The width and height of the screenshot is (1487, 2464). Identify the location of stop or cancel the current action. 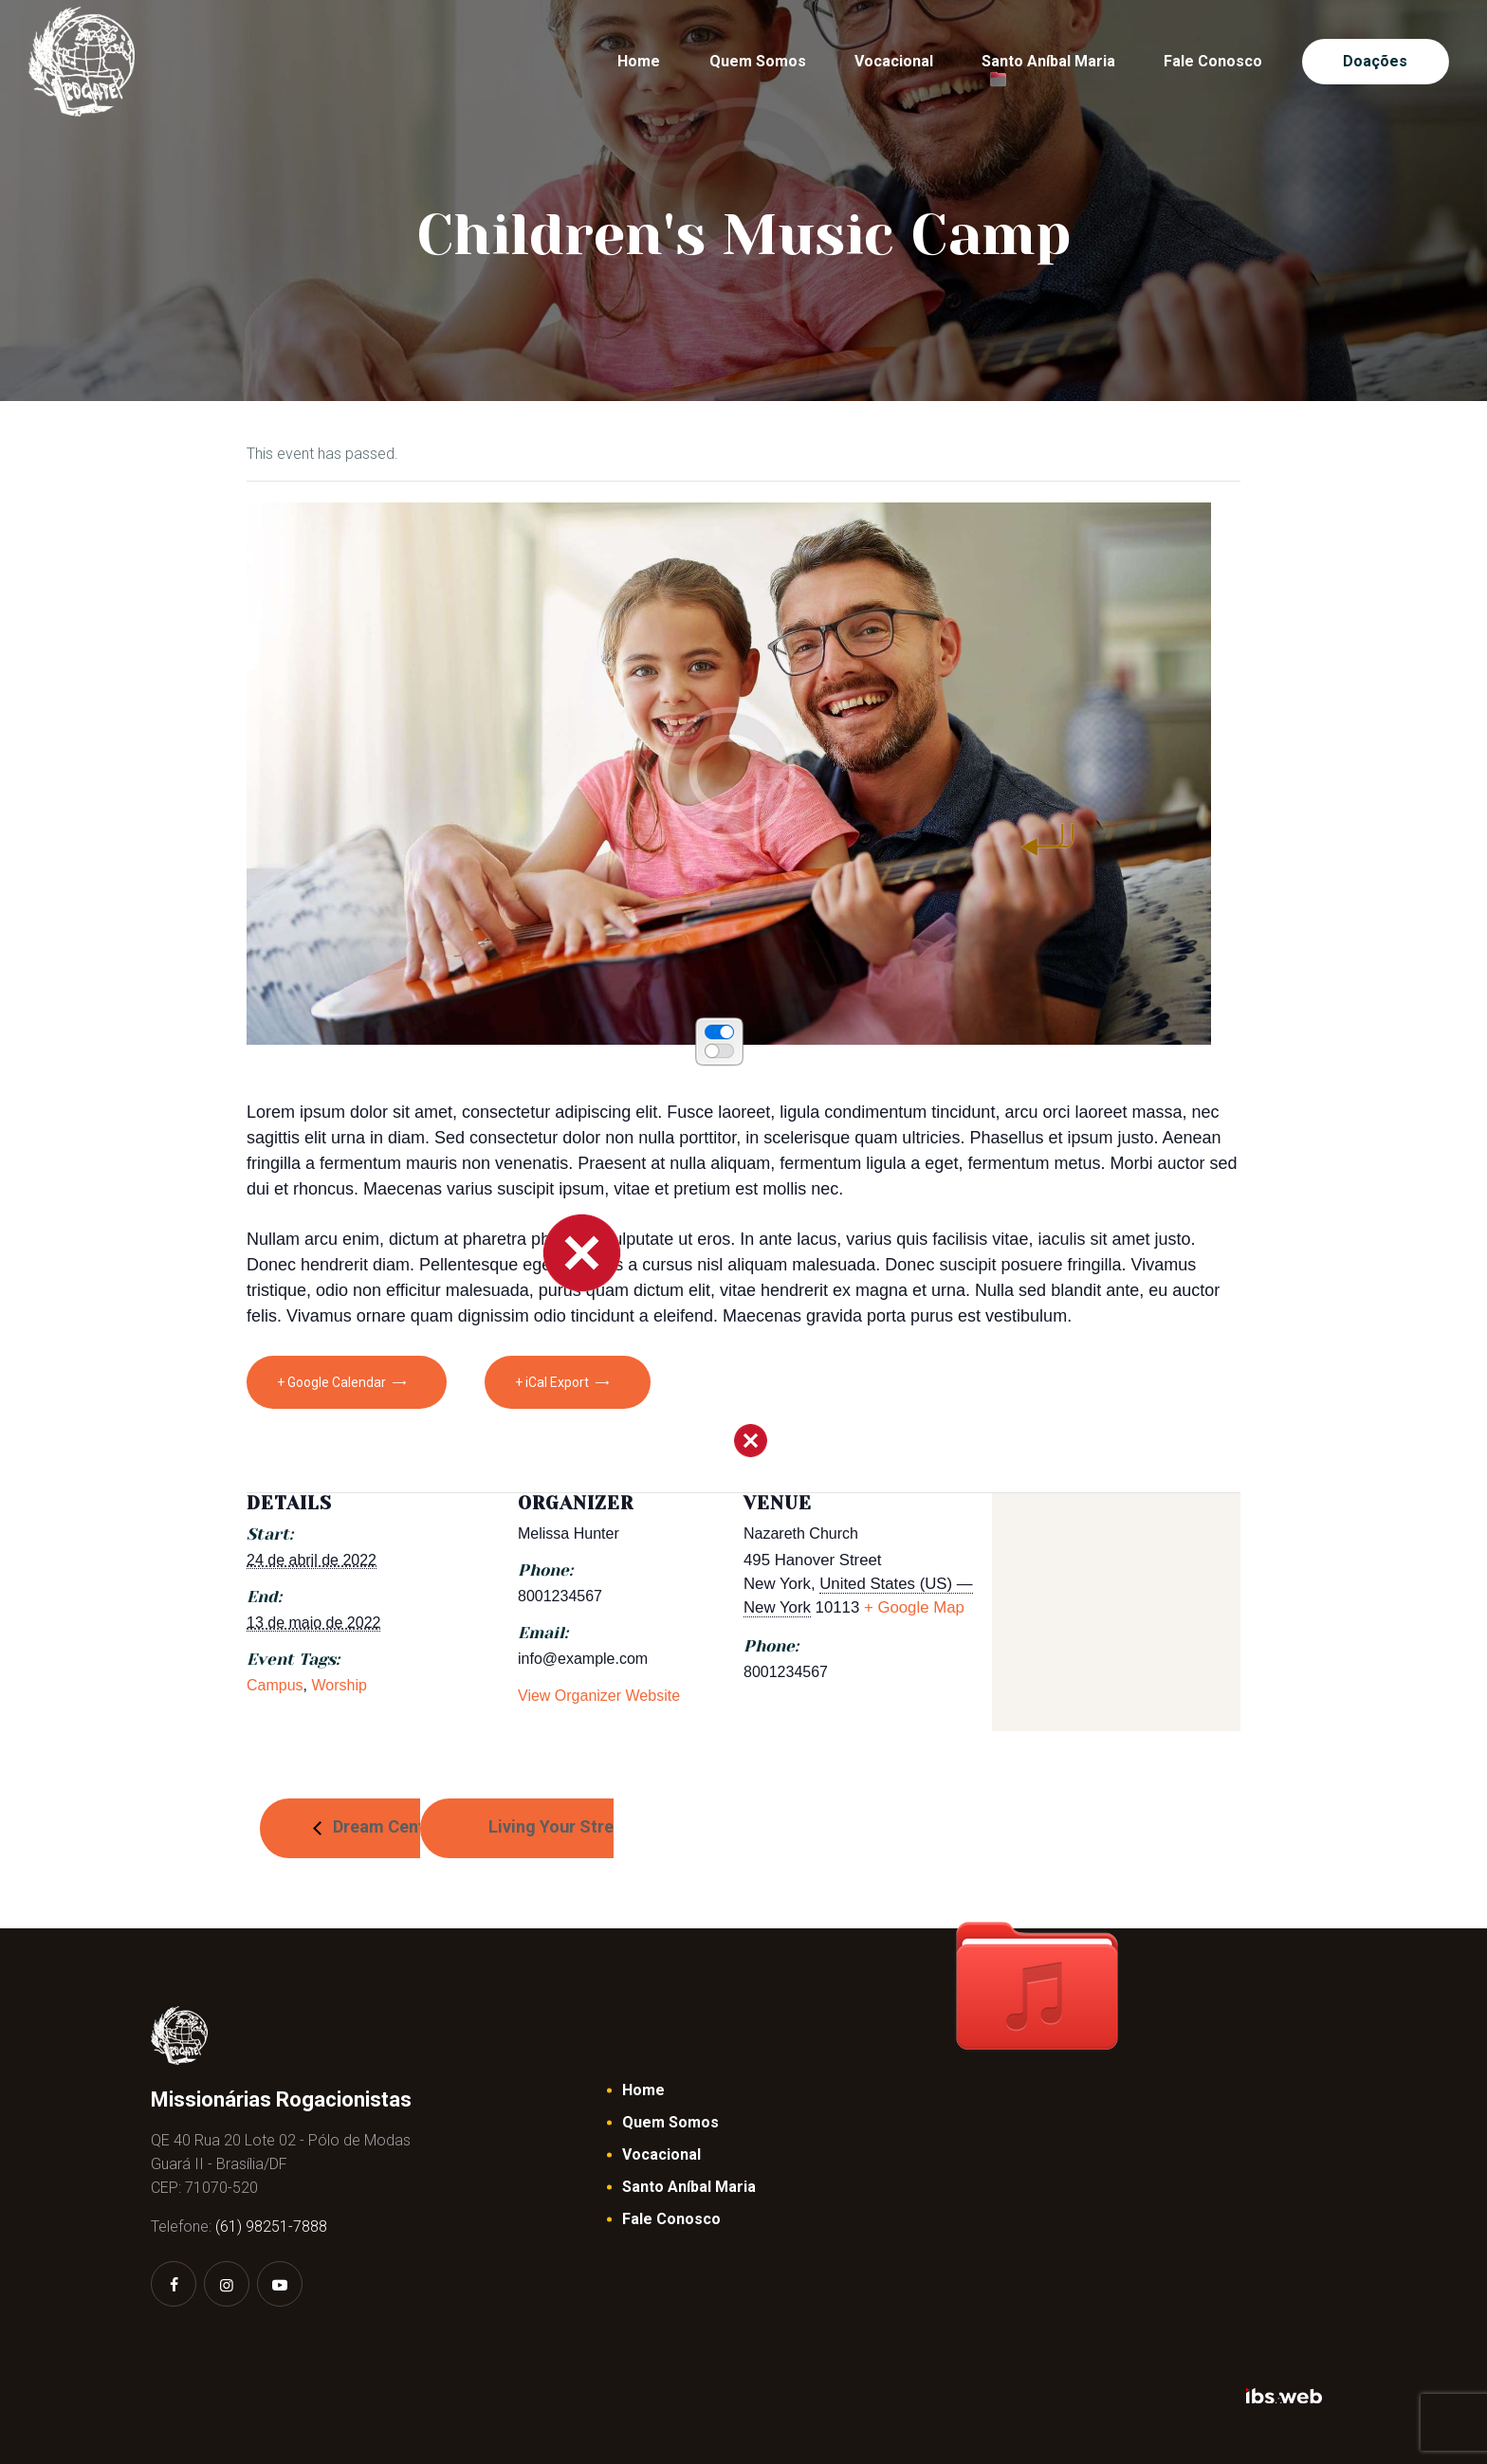
(581, 1252).